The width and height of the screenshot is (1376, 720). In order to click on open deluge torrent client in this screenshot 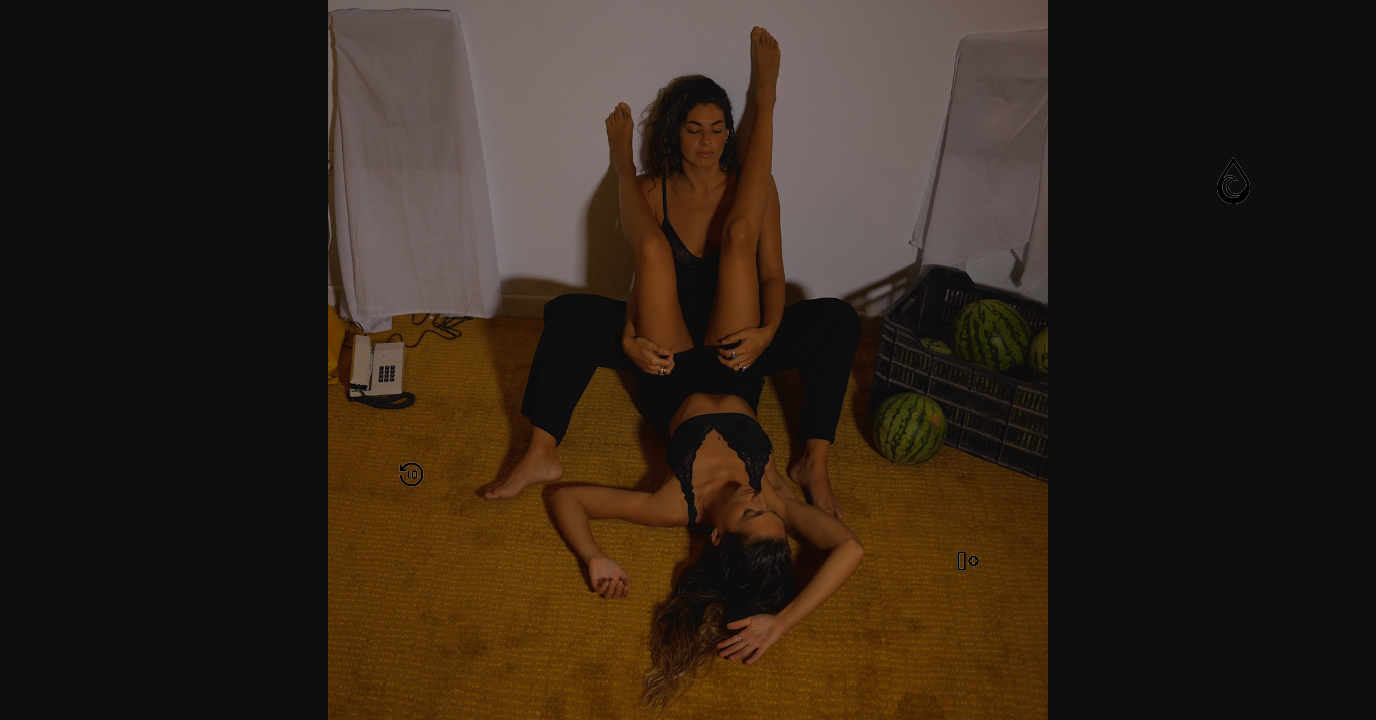, I will do `click(1233, 180)`.